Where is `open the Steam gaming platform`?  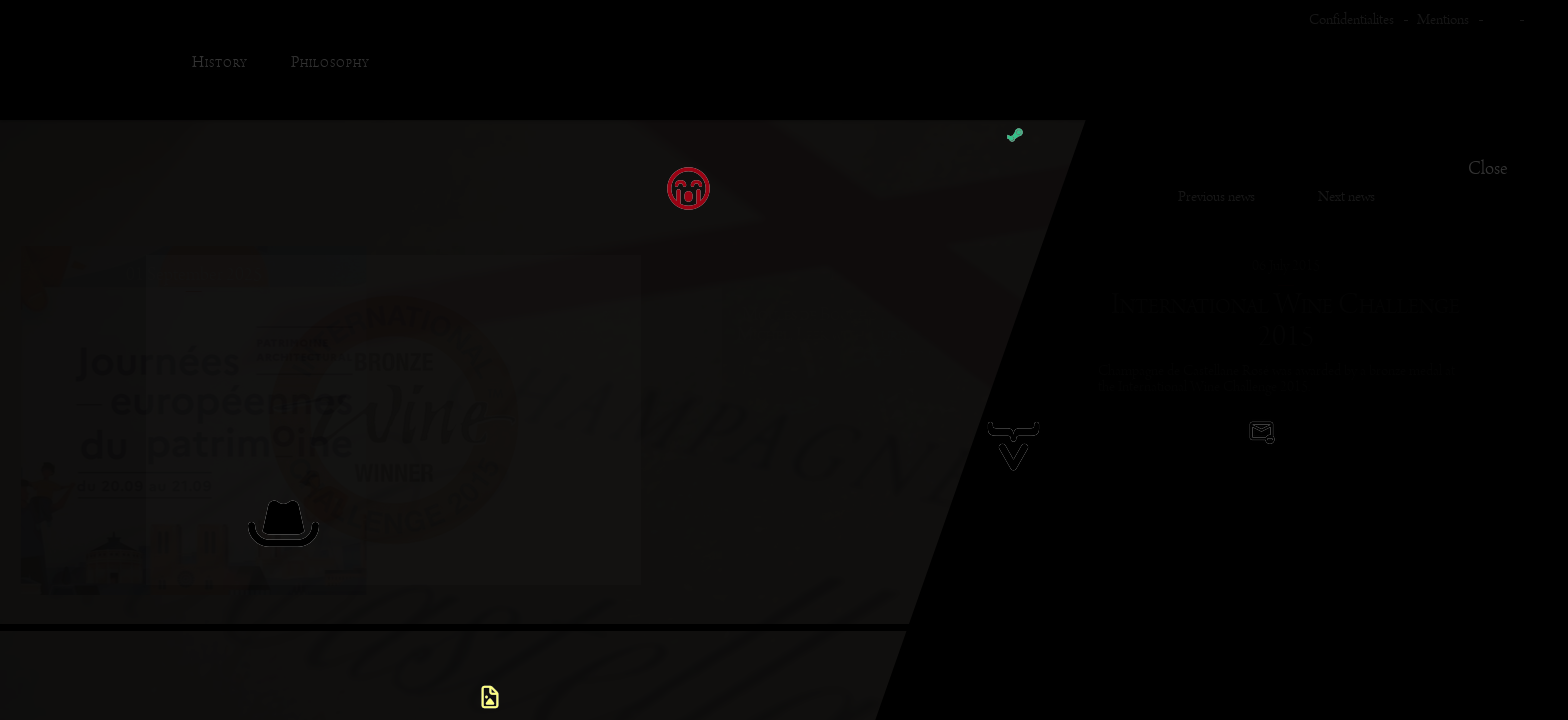 open the Steam gaming platform is located at coordinates (1015, 135).